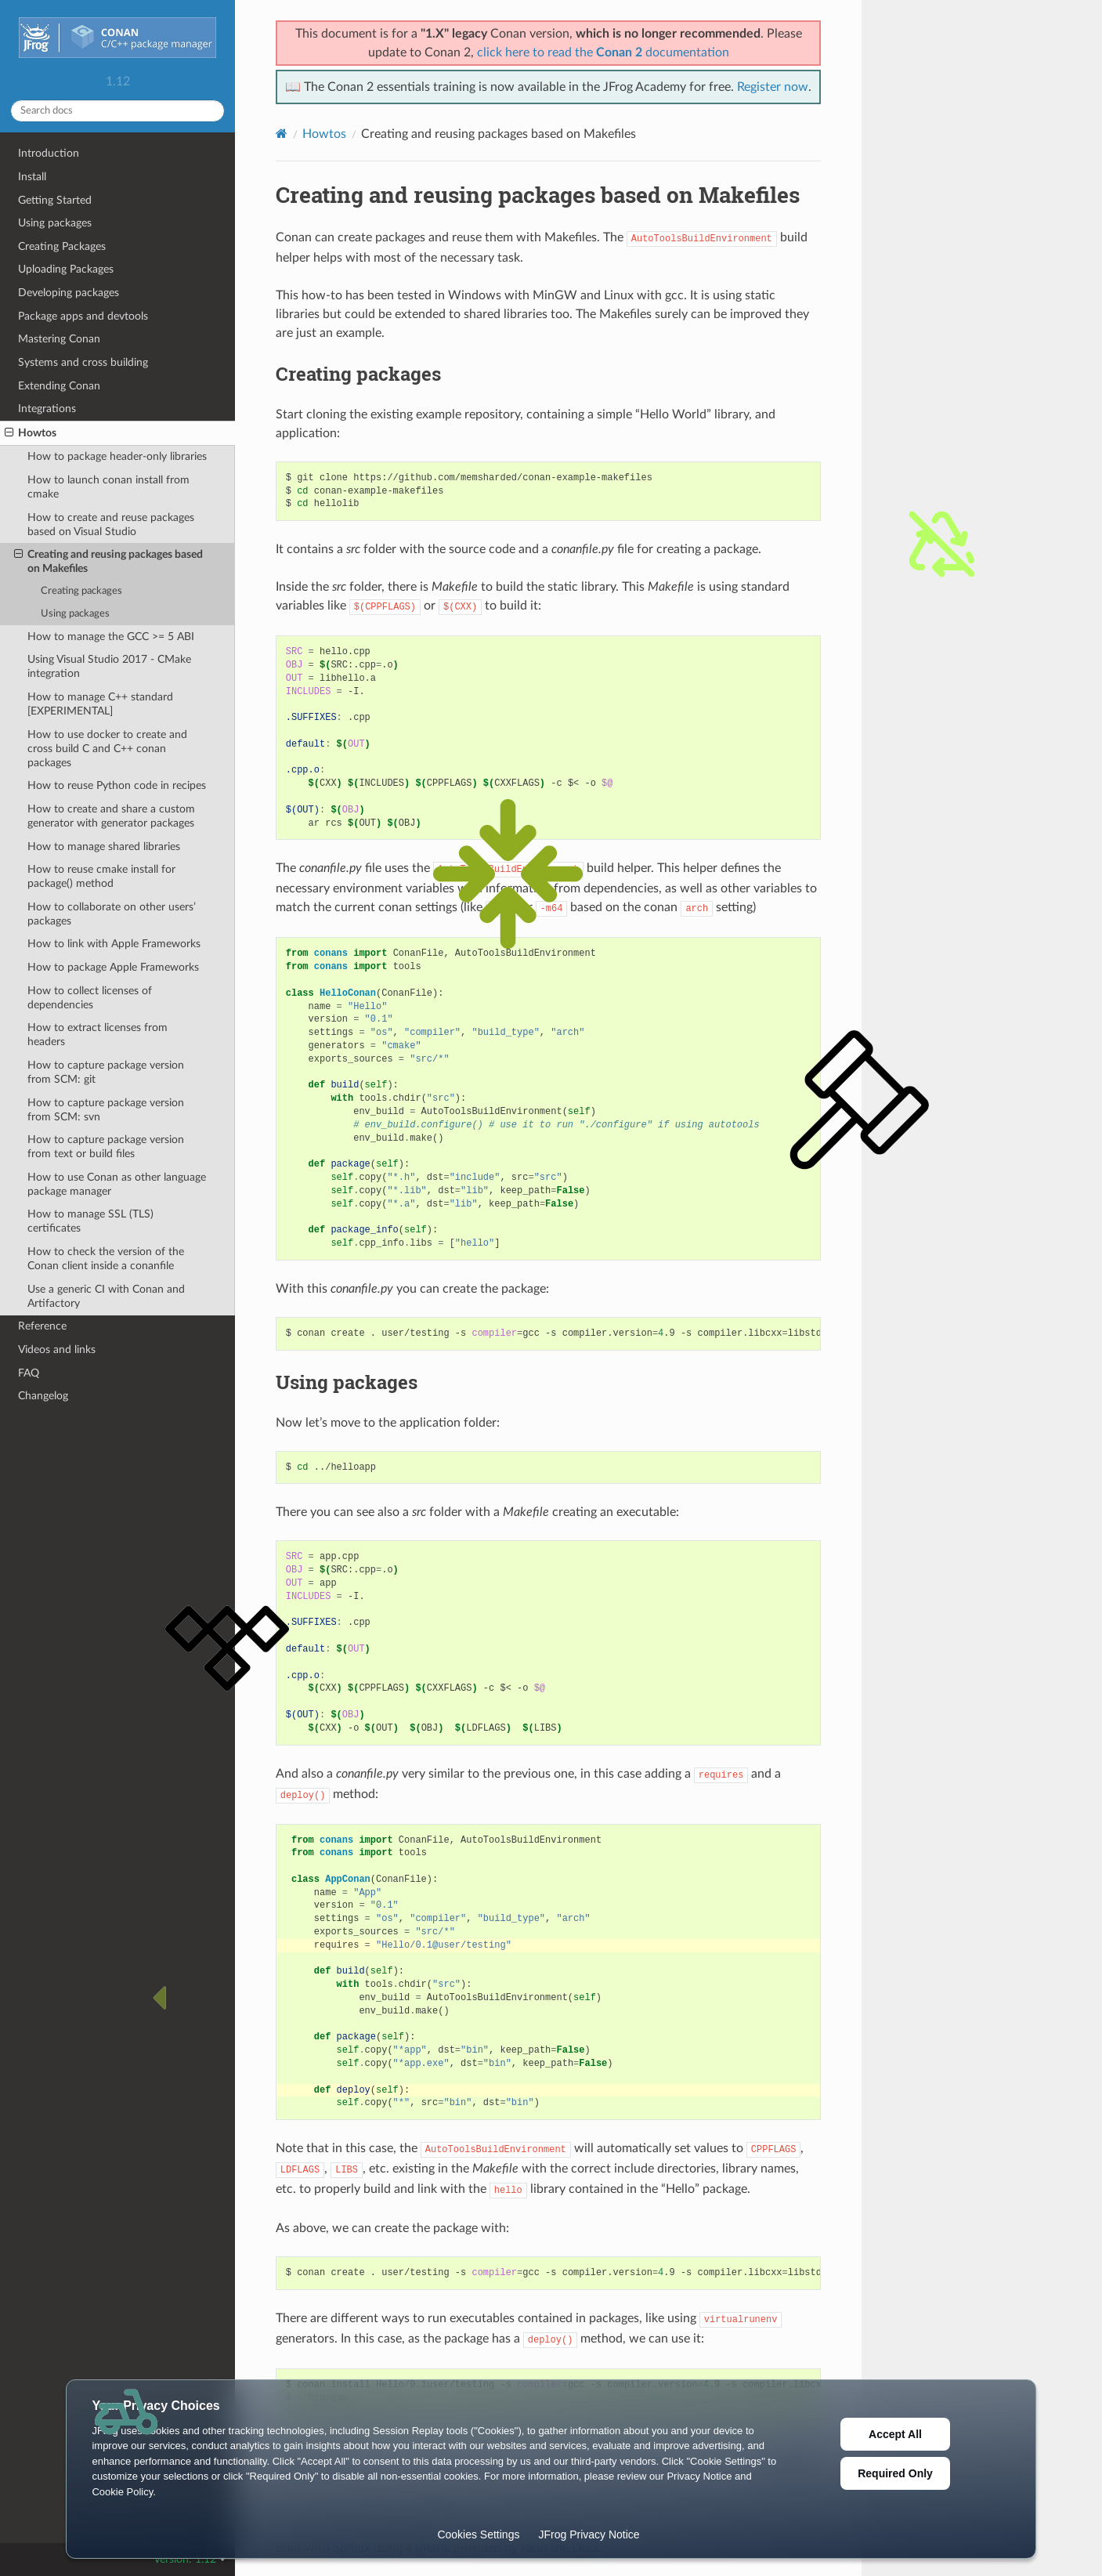 This screenshot has height=2576, width=1102. Describe the element at coordinates (854, 1105) in the screenshot. I see `access legal or terms of service information` at that location.